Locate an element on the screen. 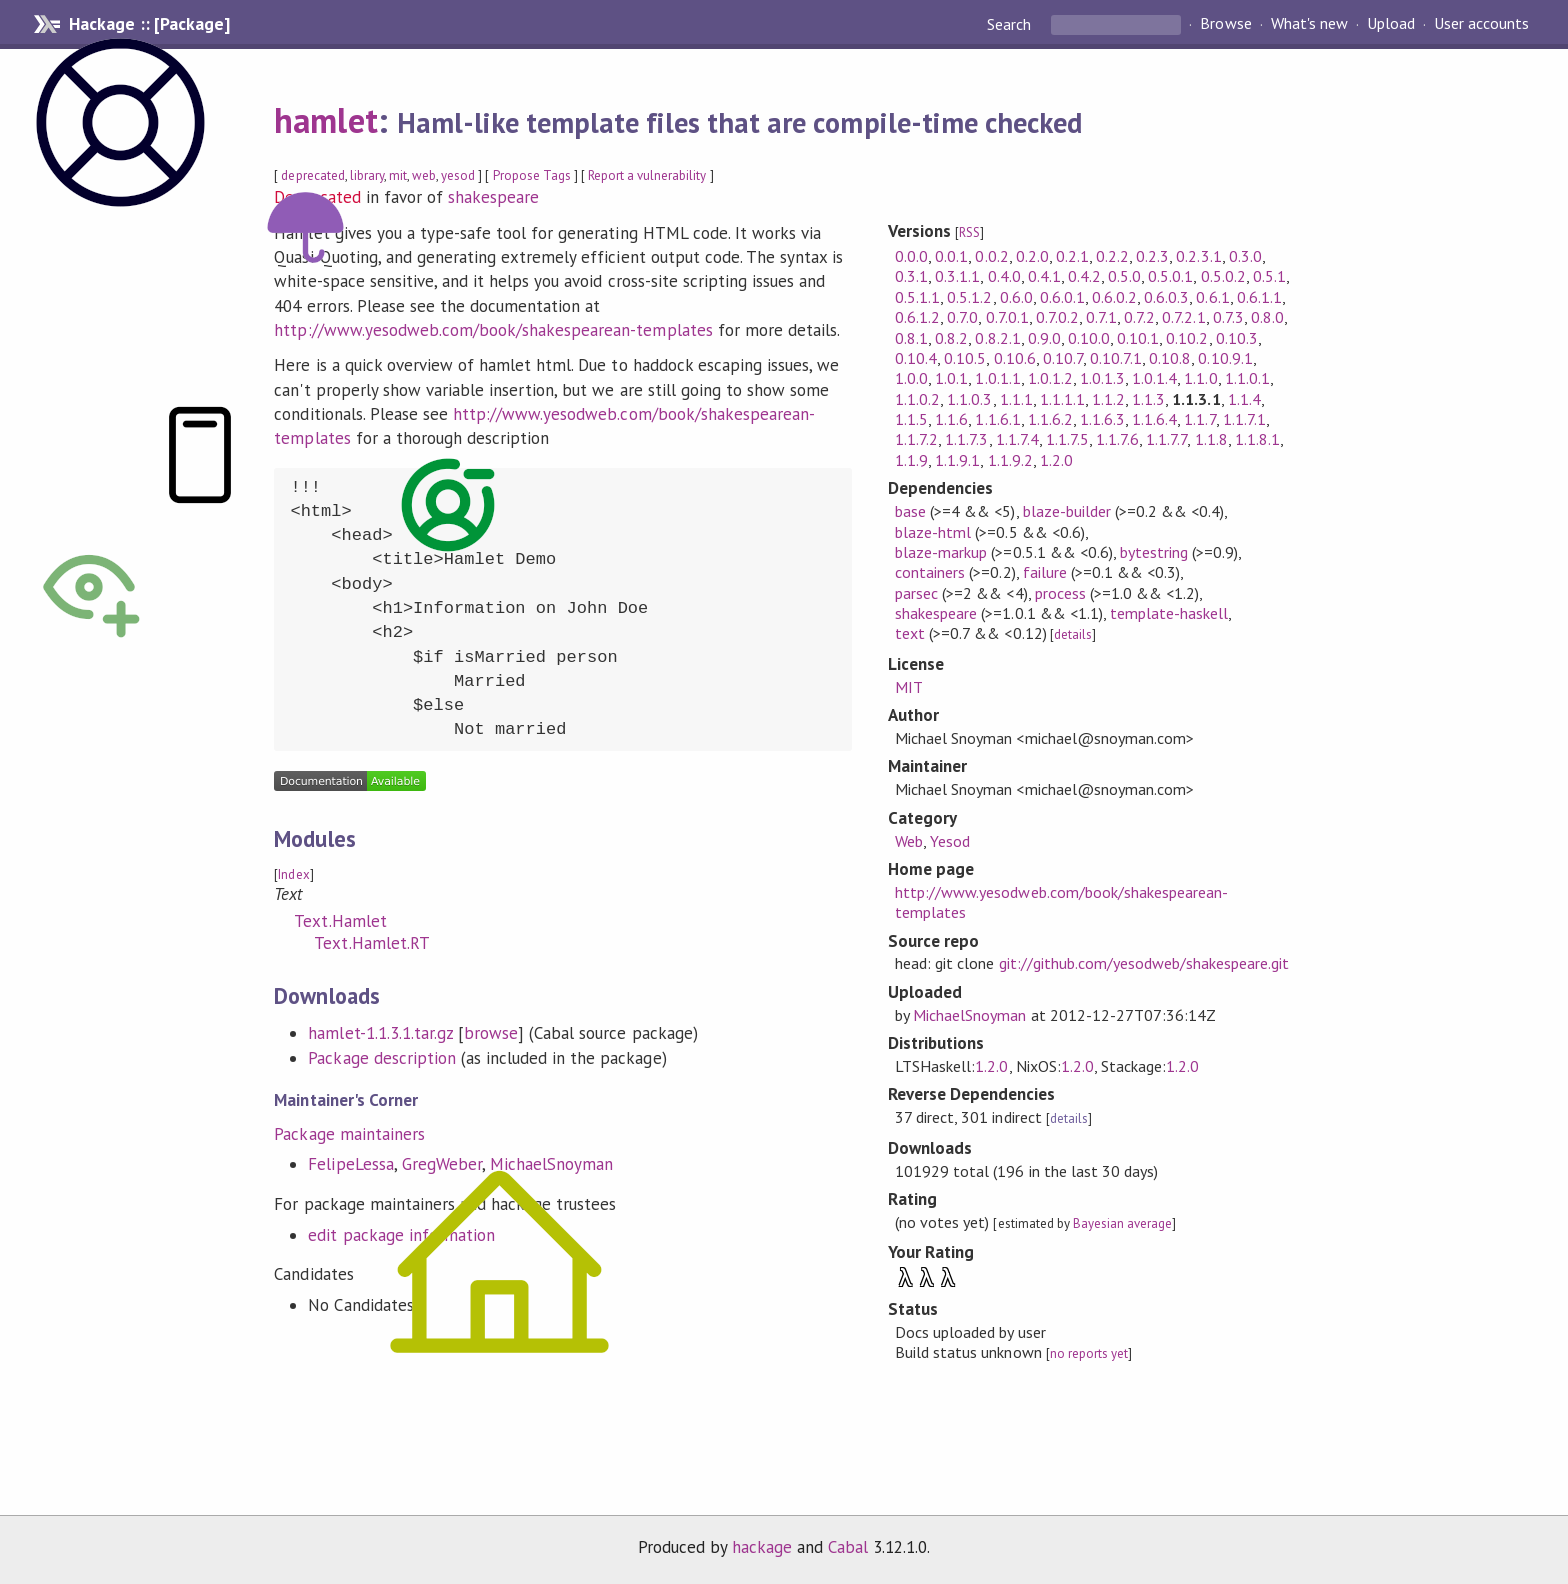 This screenshot has height=1584, width=1568. access help or support is located at coordinates (120, 122).